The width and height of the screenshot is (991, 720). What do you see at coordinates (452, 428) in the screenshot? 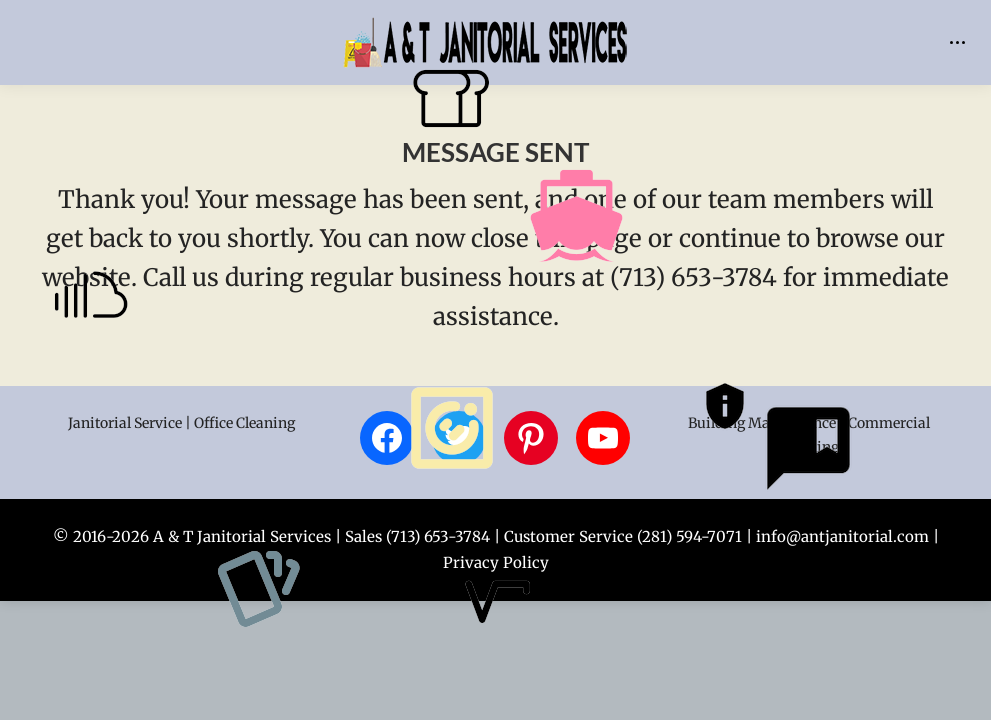
I see `access laundry or washing machine controls` at bounding box center [452, 428].